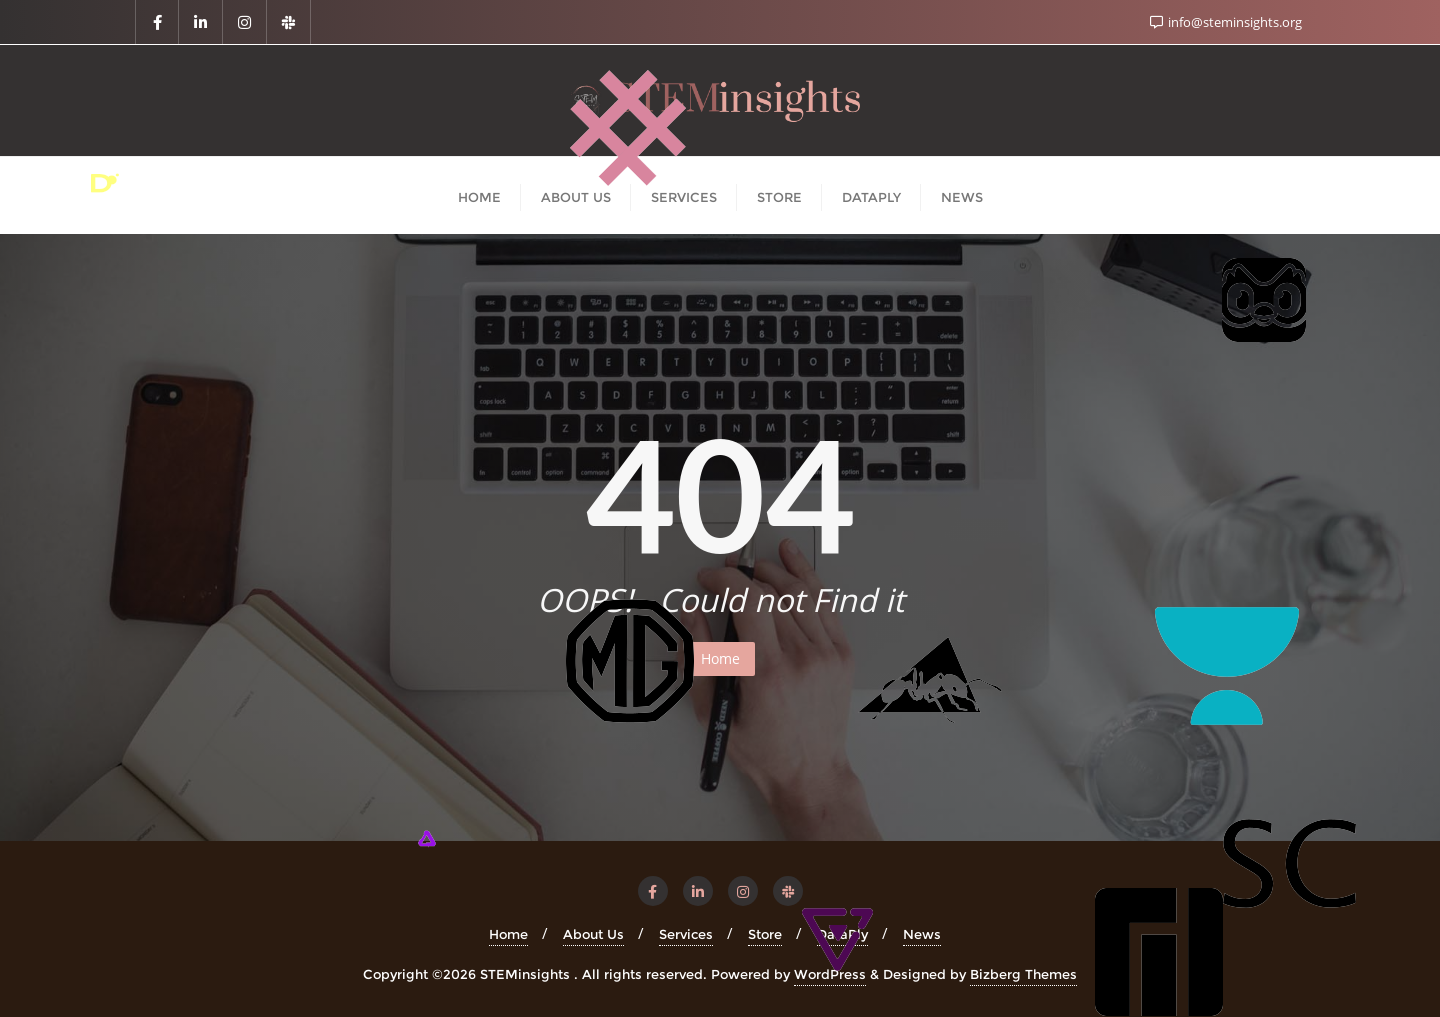  What do you see at coordinates (1264, 300) in the screenshot?
I see `open the duolingo language learning app` at bounding box center [1264, 300].